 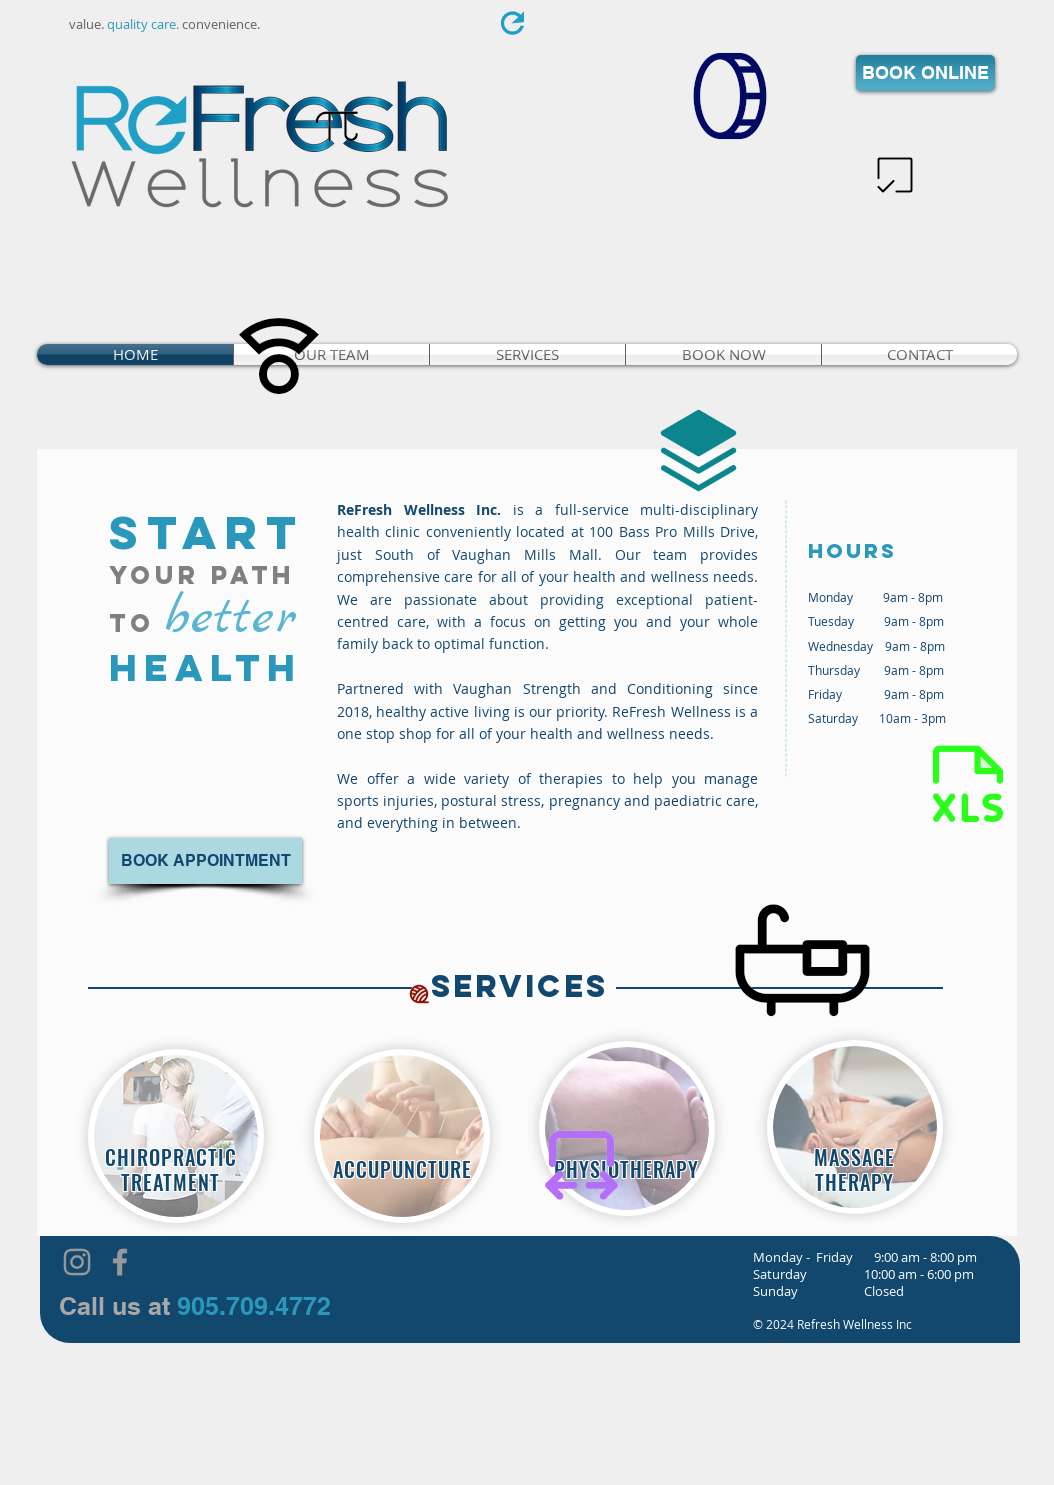 What do you see at coordinates (730, 96) in the screenshot?
I see `view account balance or currency` at bounding box center [730, 96].